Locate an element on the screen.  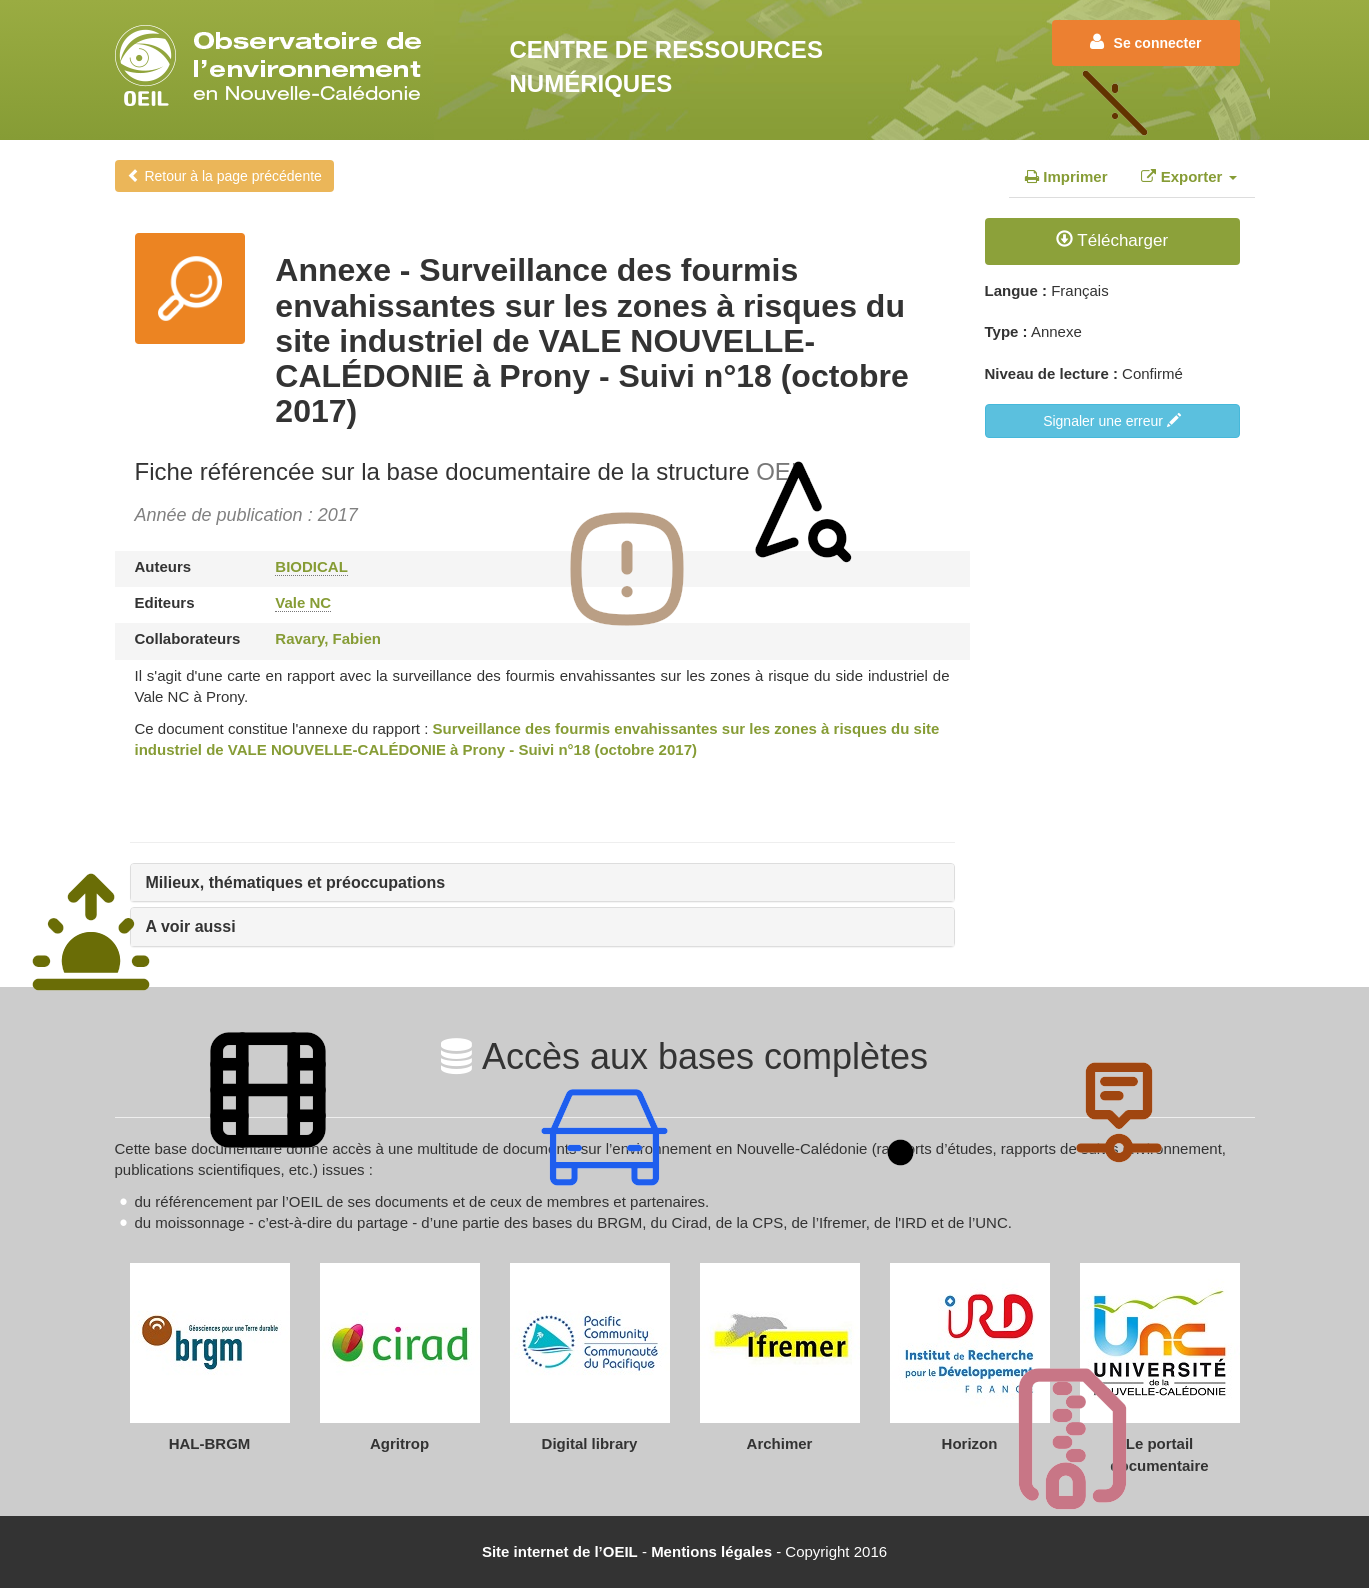
compressed or zipped file is located at coordinates (1072, 1435).